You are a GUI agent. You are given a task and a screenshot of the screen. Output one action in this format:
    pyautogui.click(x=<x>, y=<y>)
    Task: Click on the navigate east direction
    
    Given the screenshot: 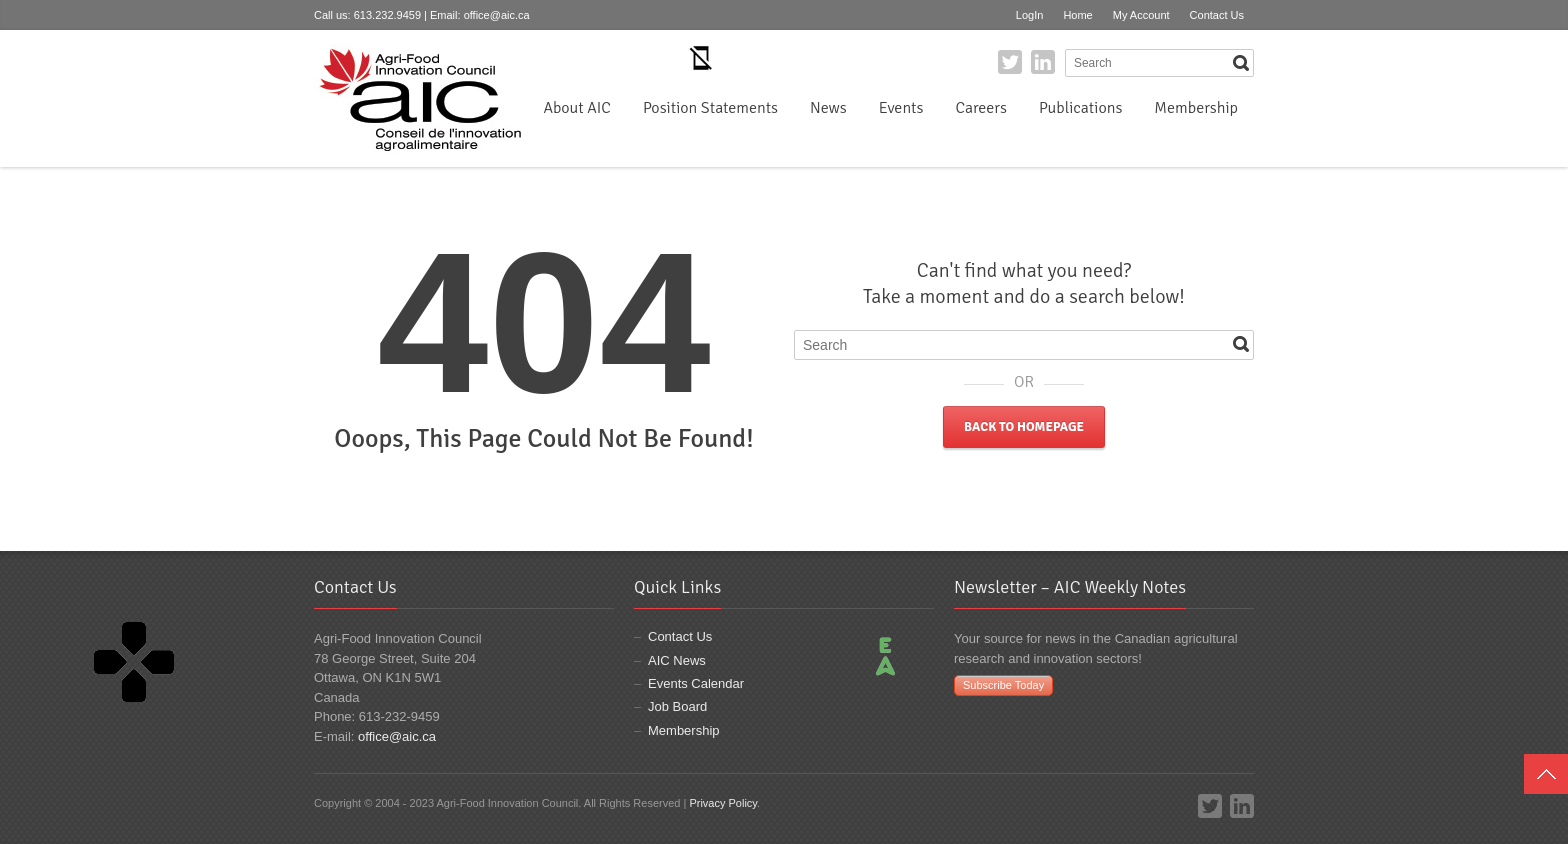 What is the action you would take?
    pyautogui.click(x=885, y=656)
    